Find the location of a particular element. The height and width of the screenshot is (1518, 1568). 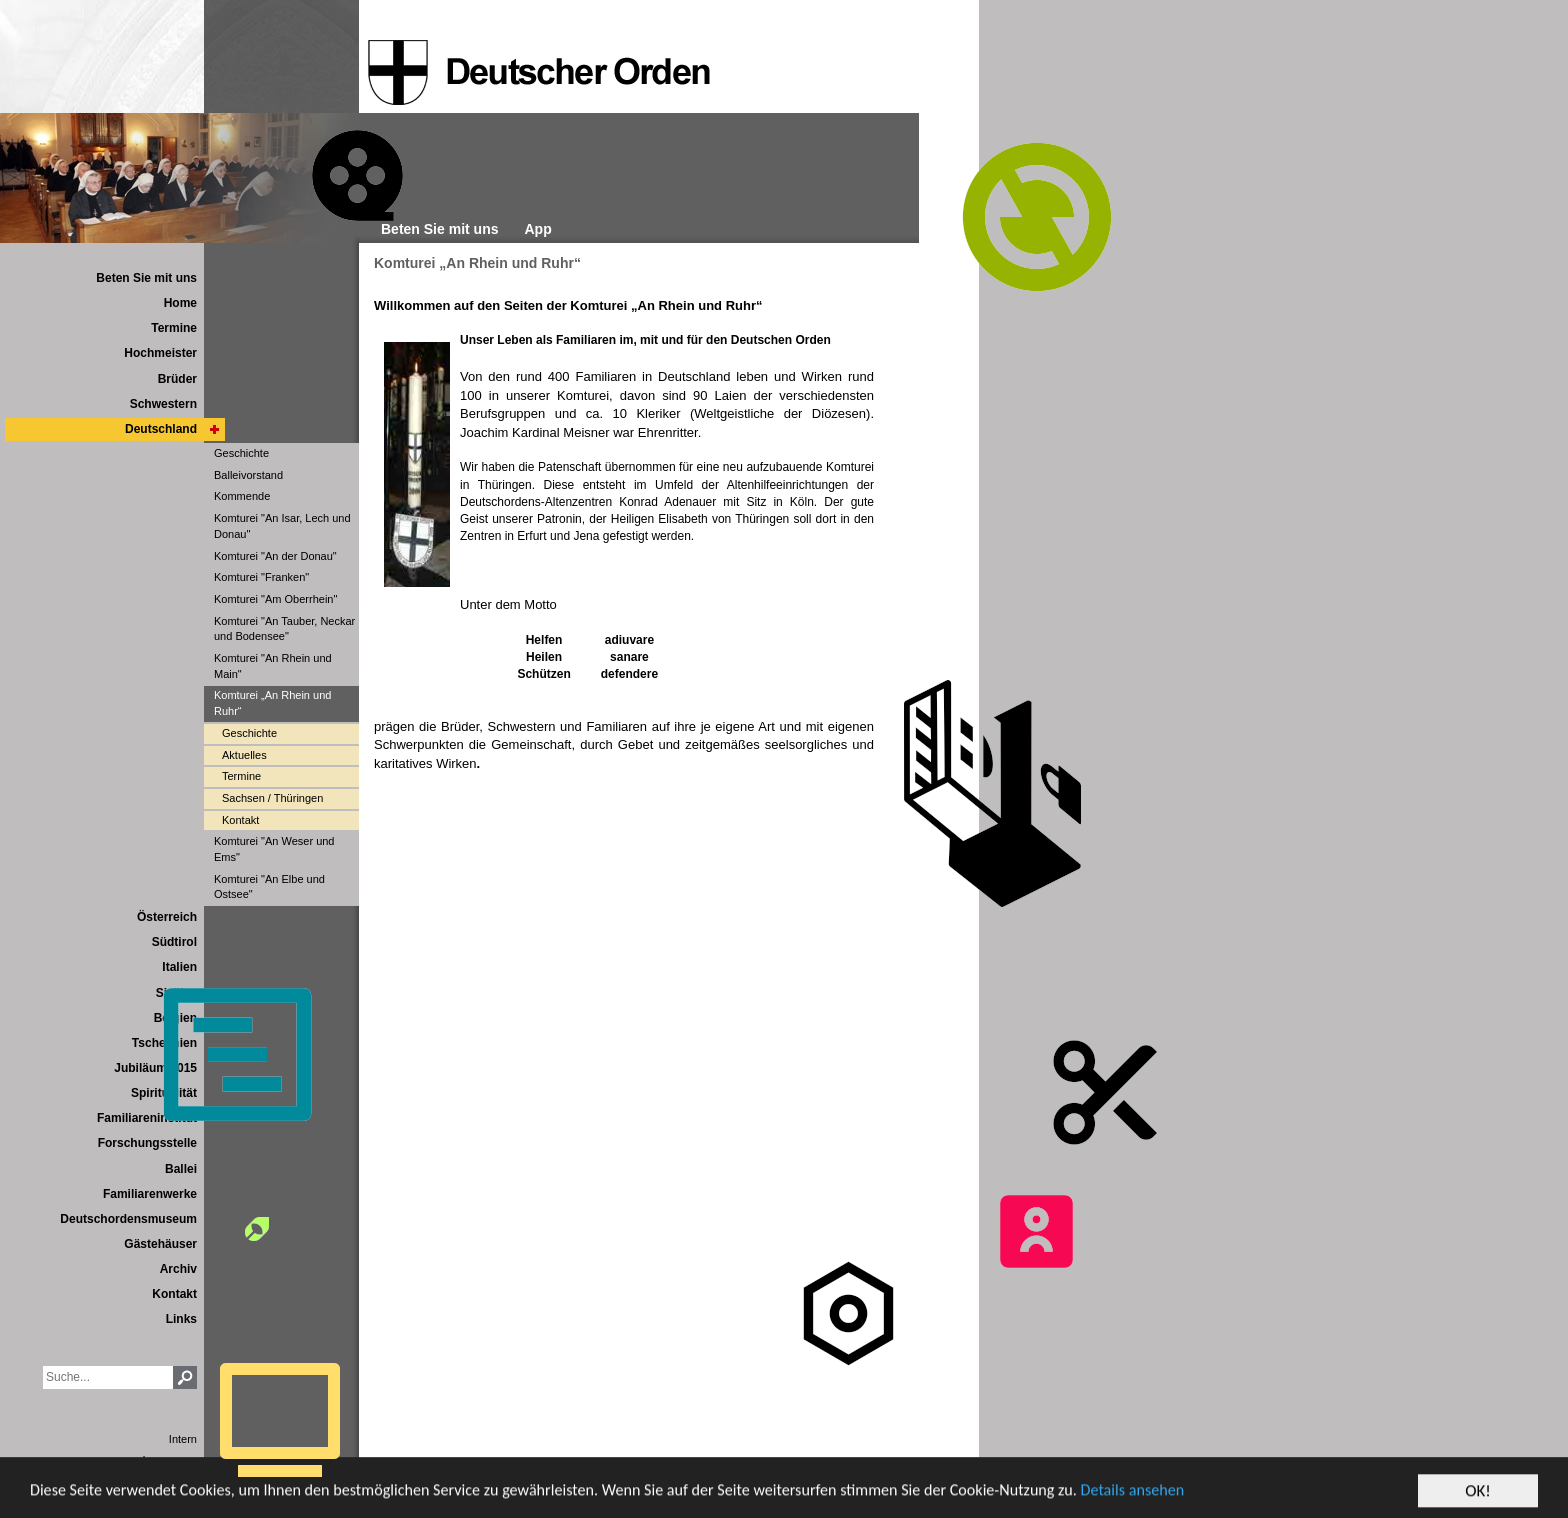

switch to timeline view is located at coordinates (237, 1054).